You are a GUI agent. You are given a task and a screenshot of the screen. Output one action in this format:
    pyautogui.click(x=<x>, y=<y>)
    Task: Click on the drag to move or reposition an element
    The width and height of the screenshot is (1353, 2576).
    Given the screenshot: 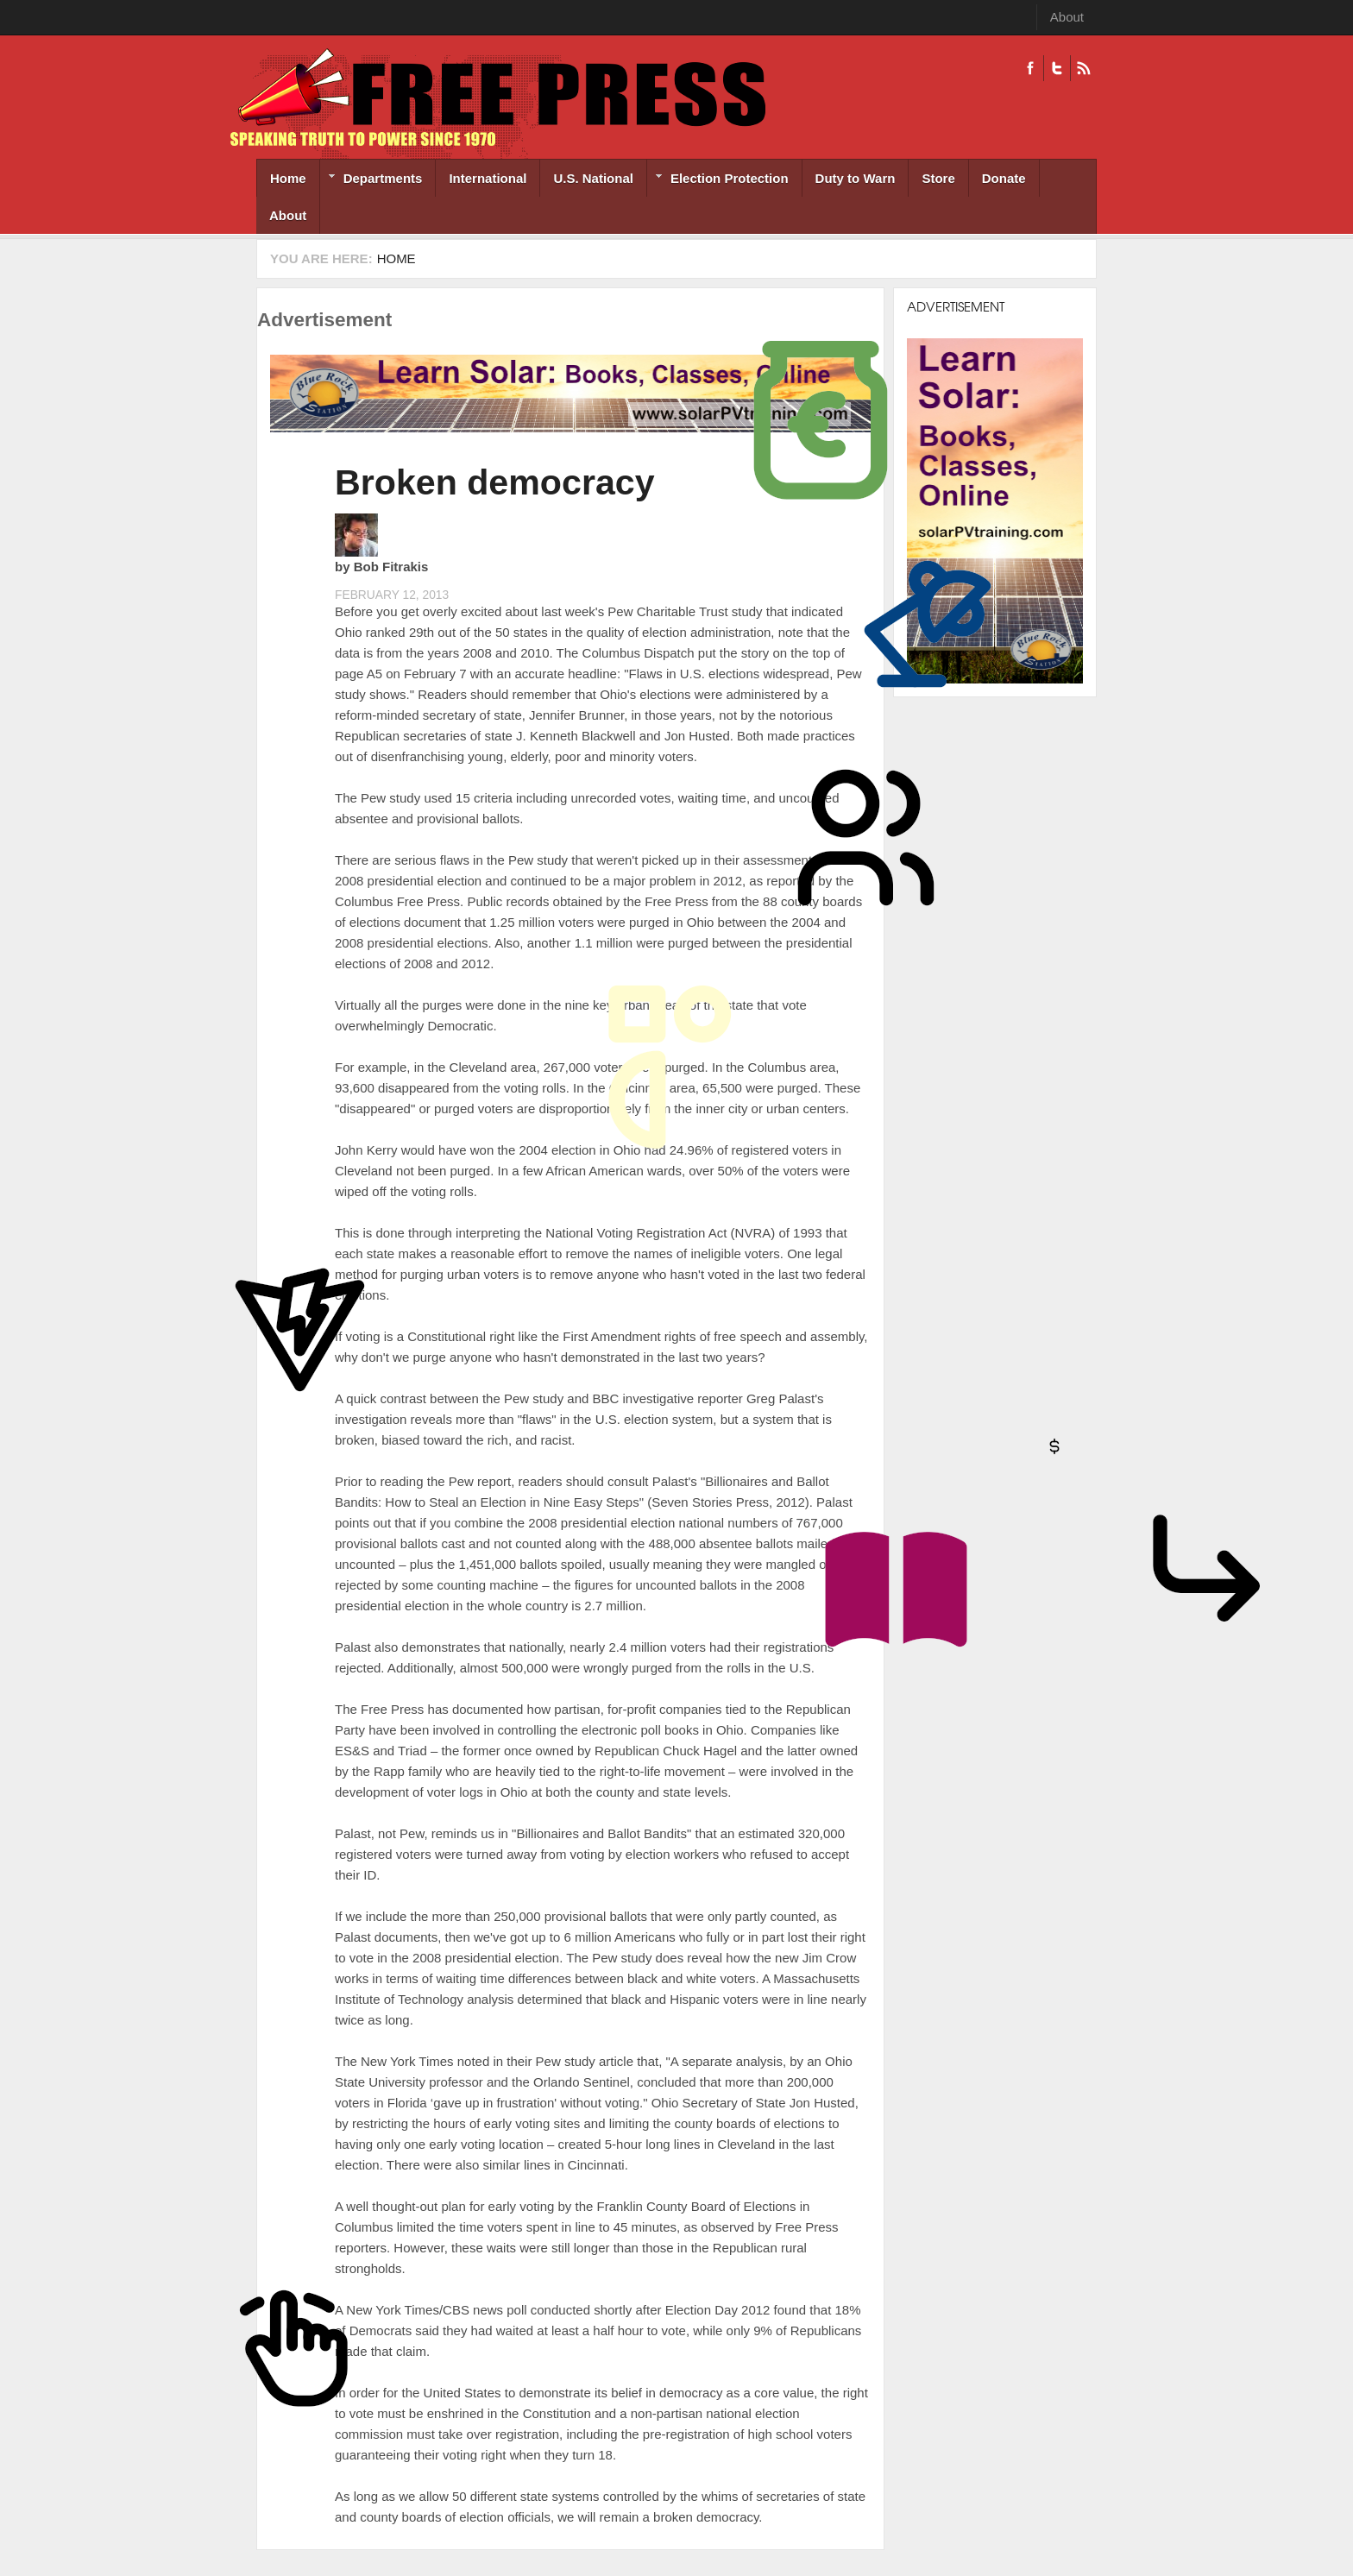 What is the action you would take?
    pyautogui.click(x=298, y=2346)
    